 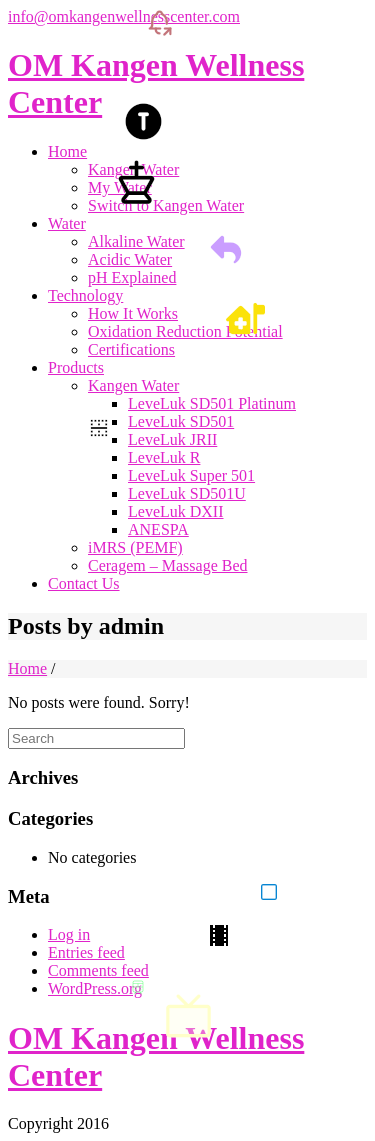 I want to click on access TV or video streaming features, so click(x=188, y=1018).